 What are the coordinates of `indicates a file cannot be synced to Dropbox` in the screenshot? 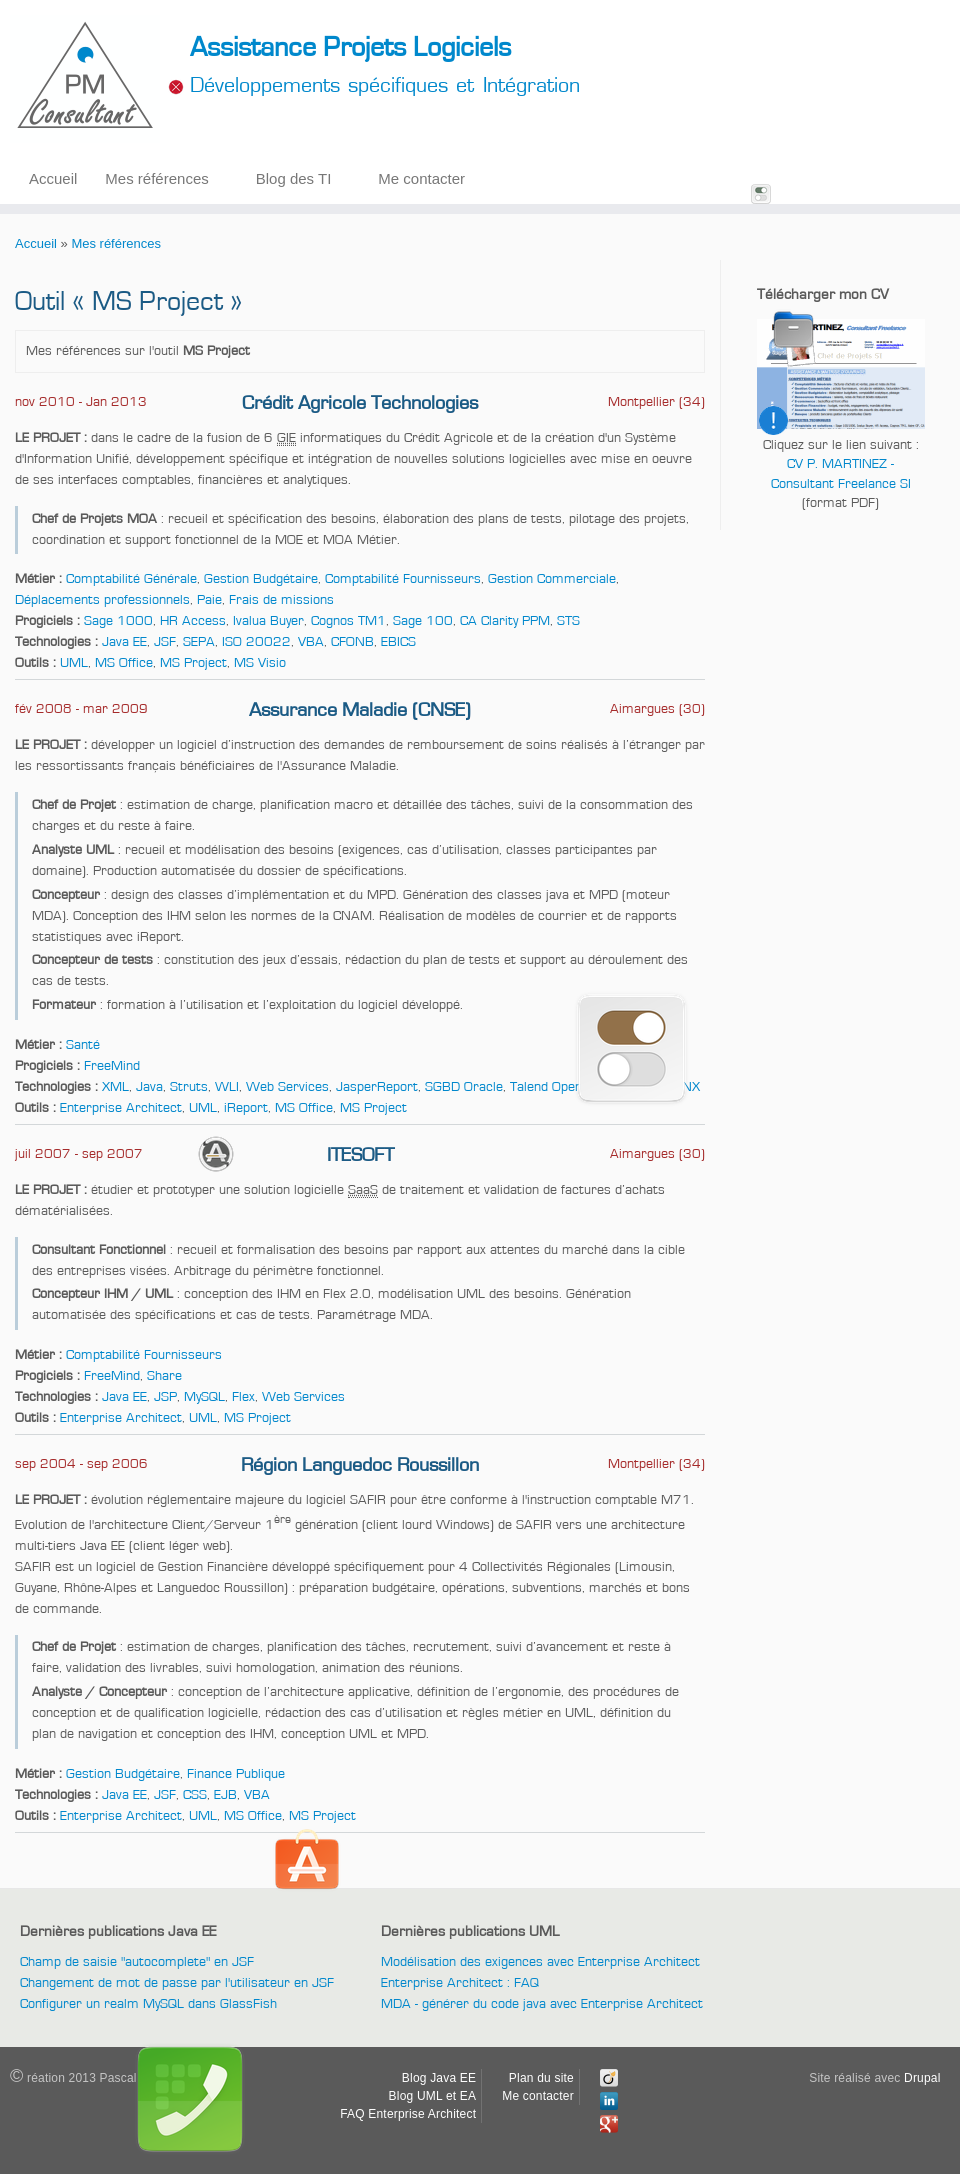 It's located at (176, 87).